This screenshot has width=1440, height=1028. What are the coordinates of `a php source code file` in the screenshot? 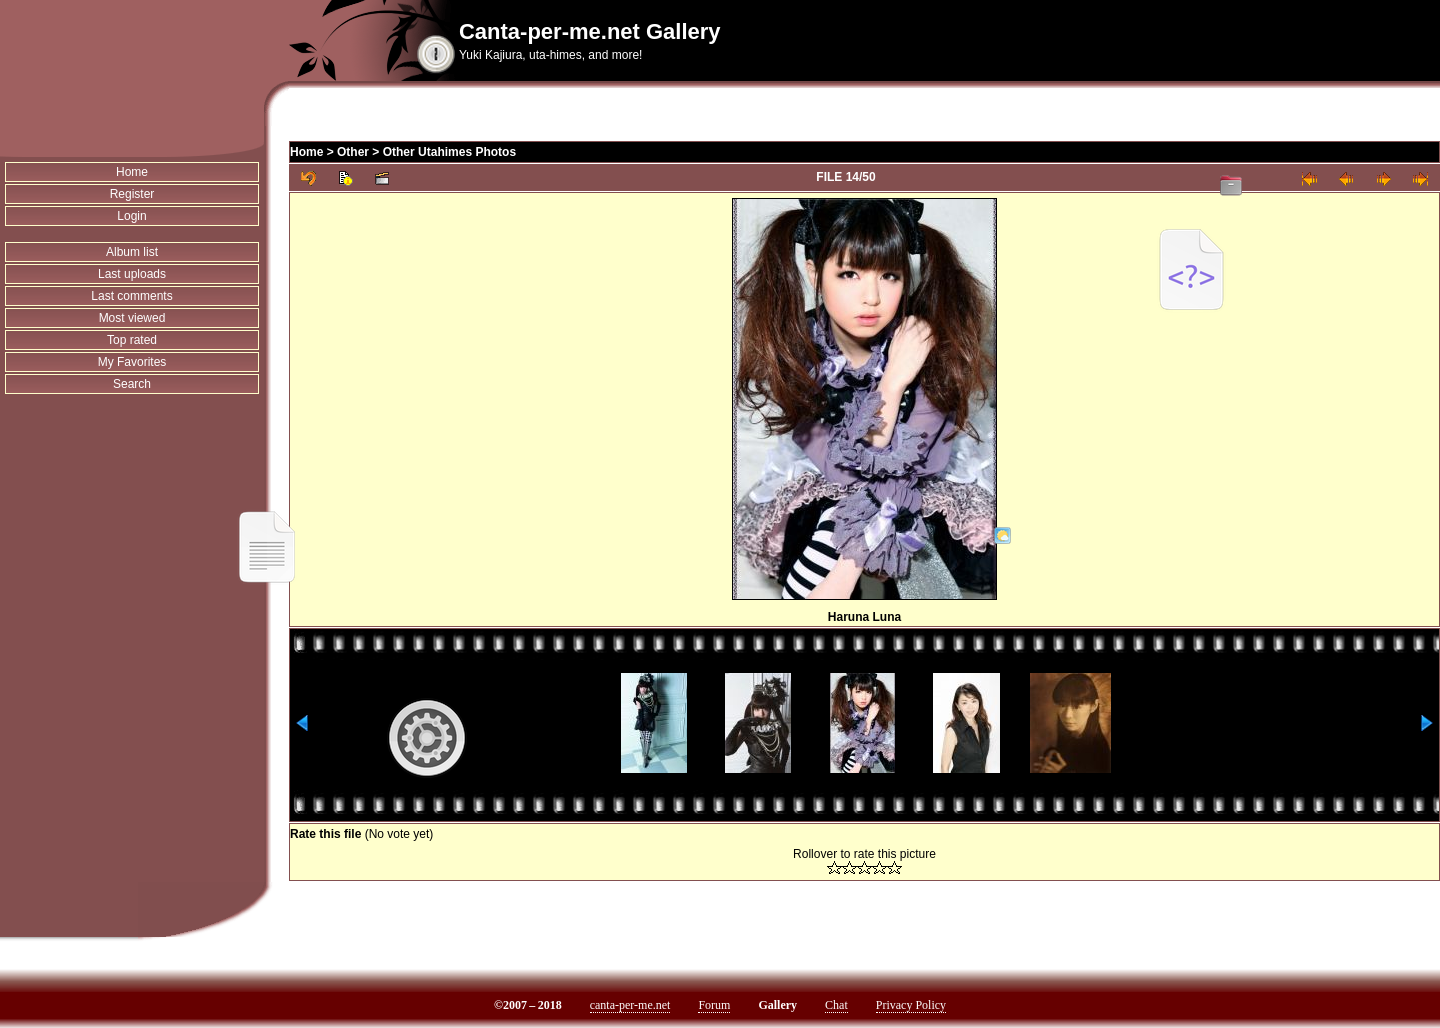 It's located at (1191, 269).